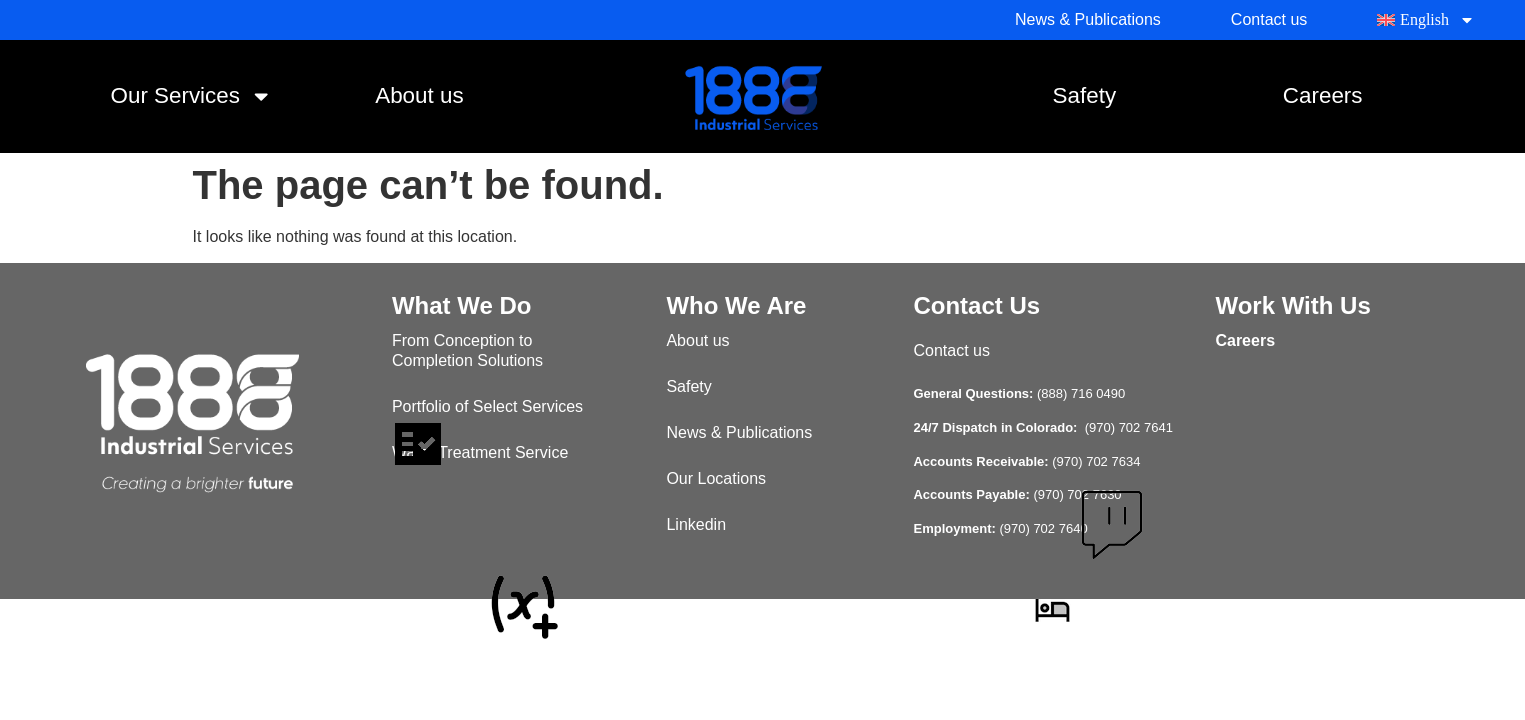  What do you see at coordinates (418, 444) in the screenshot?
I see `verify or review checklist items` at bounding box center [418, 444].